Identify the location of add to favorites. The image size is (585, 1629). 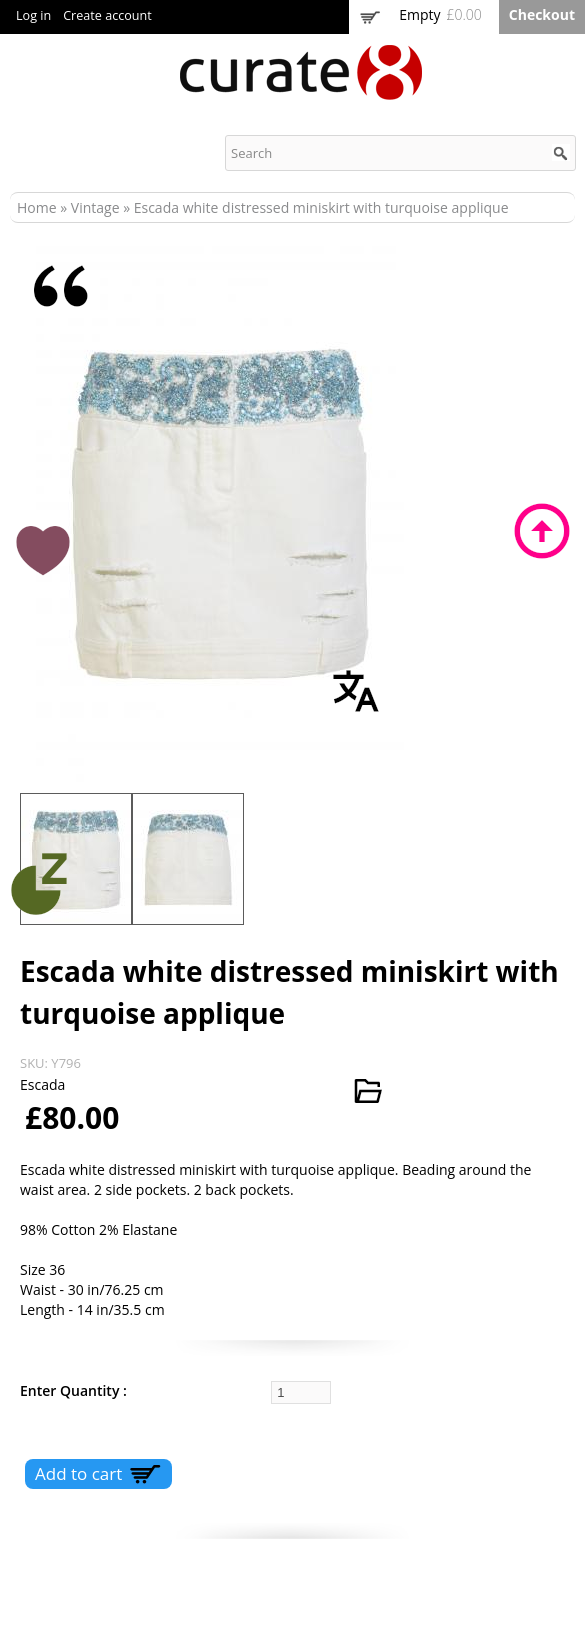
(43, 550).